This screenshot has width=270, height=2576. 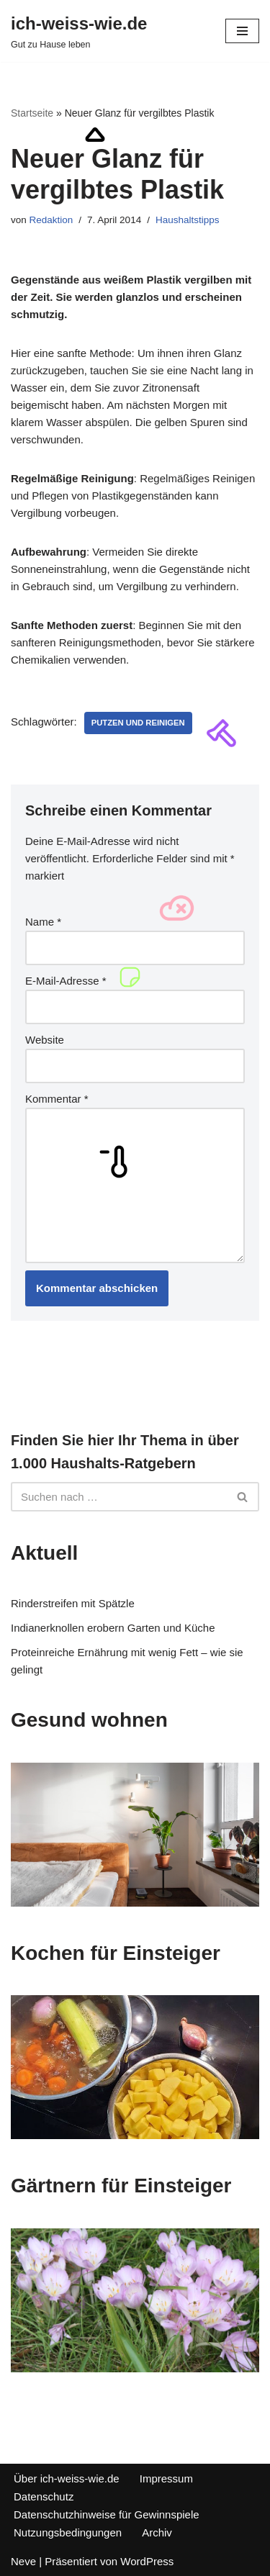 What do you see at coordinates (130, 977) in the screenshot?
I see `add a sticker to your message` at bounding box center [130, 977].